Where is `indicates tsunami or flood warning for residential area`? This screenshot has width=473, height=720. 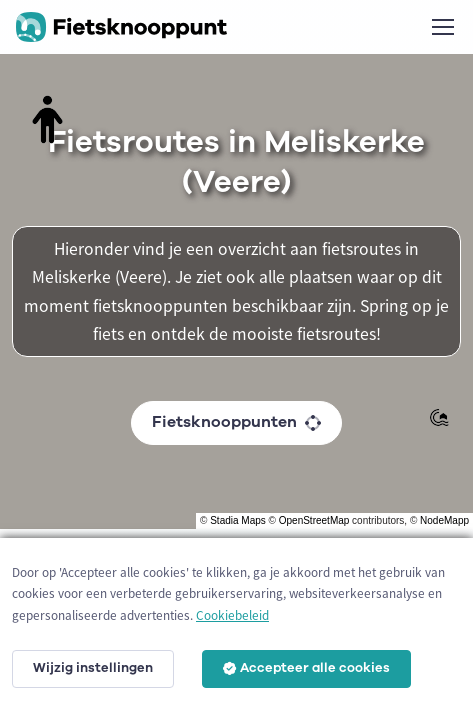 indicates tsunami or flood warning for residential area is located at coordinates (439, 417).